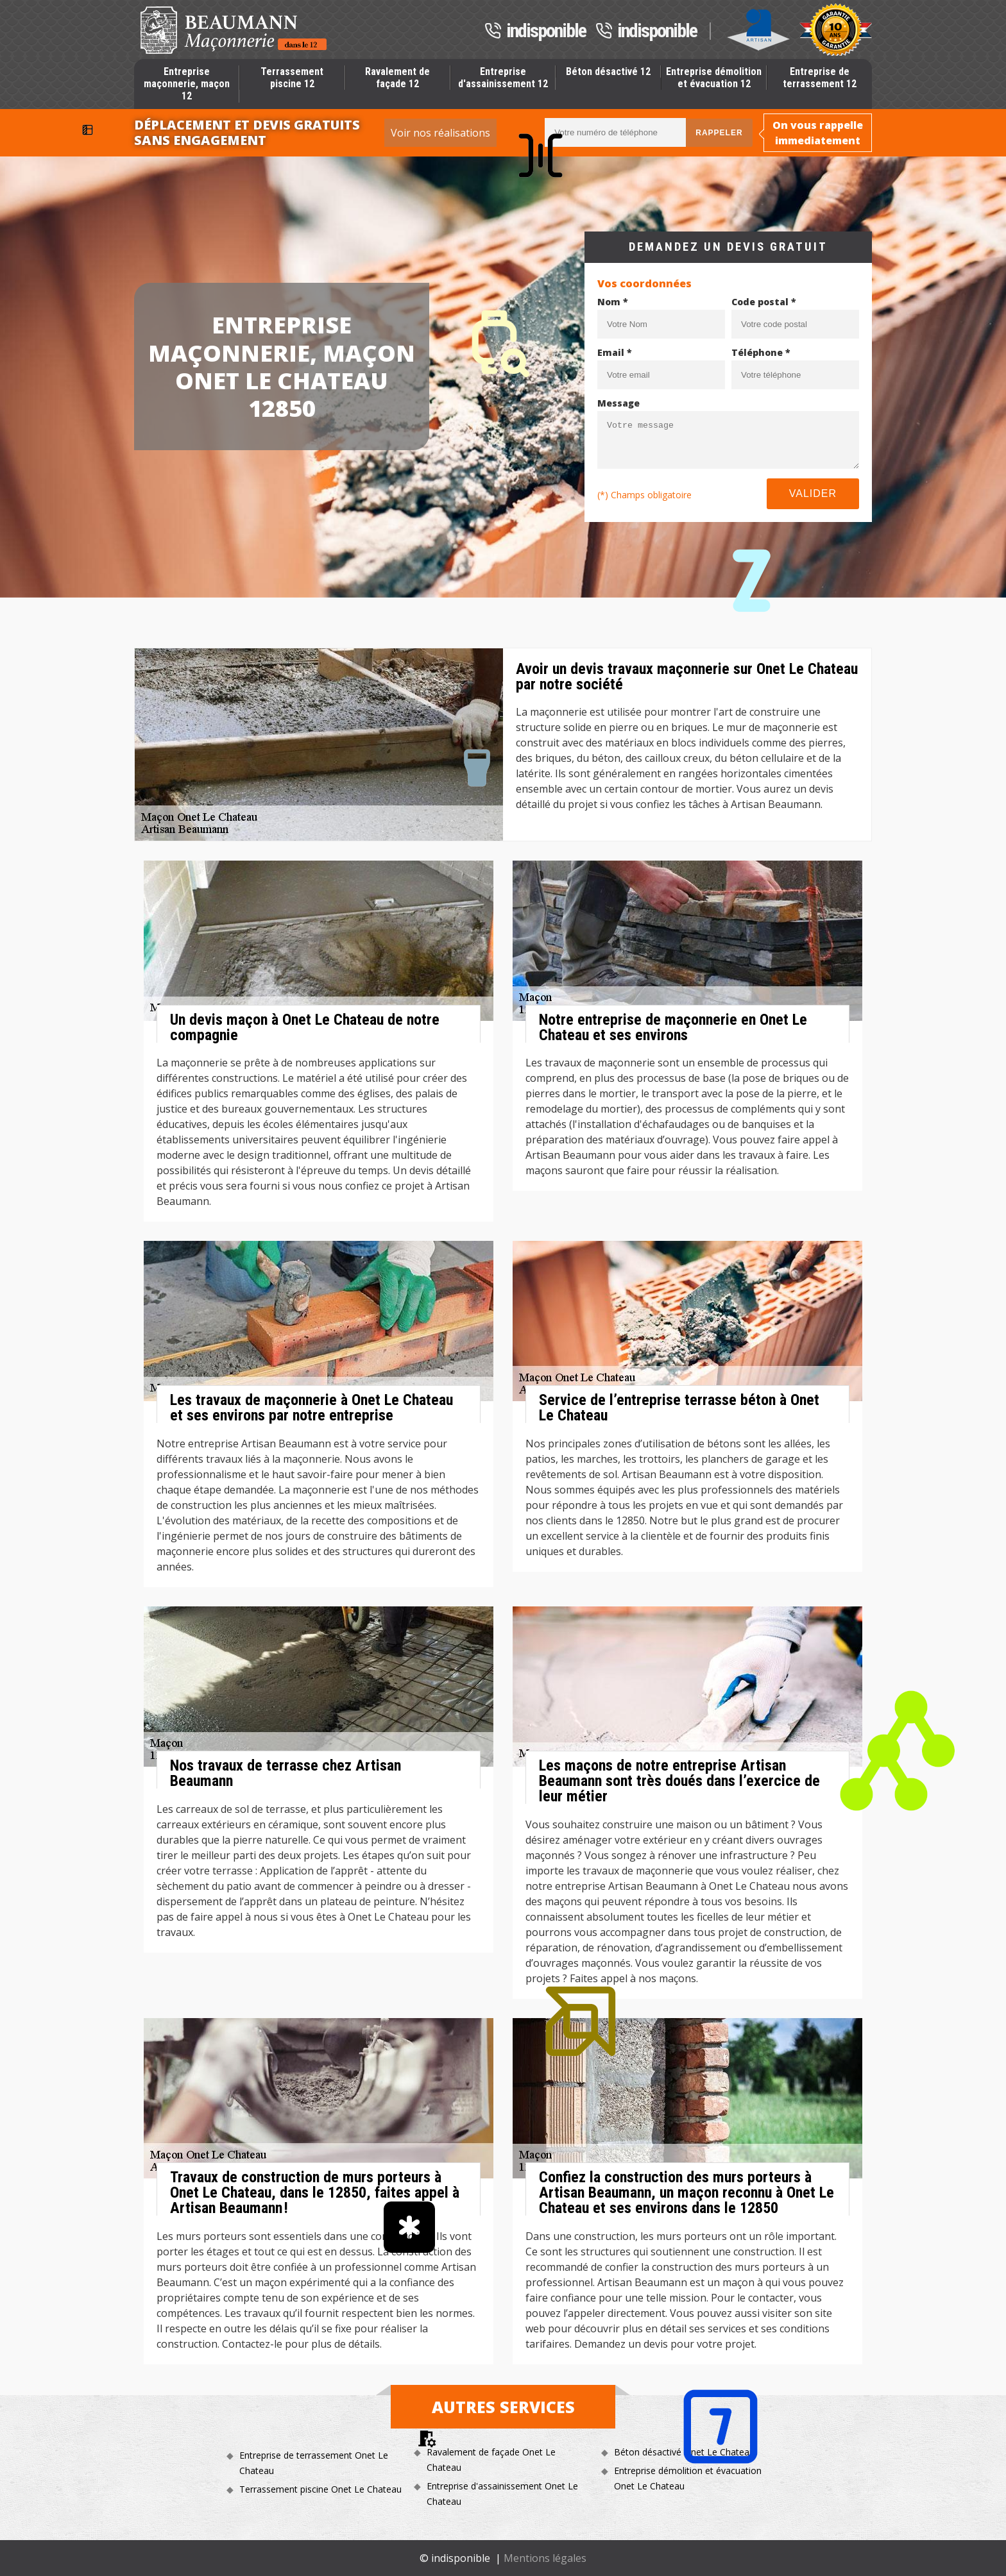 This screenshot has width=1006, height=2576. Describe the element at coordinates (540, 155) in the screenshot. I see `adjust horizontal spacing between elements` at that location.